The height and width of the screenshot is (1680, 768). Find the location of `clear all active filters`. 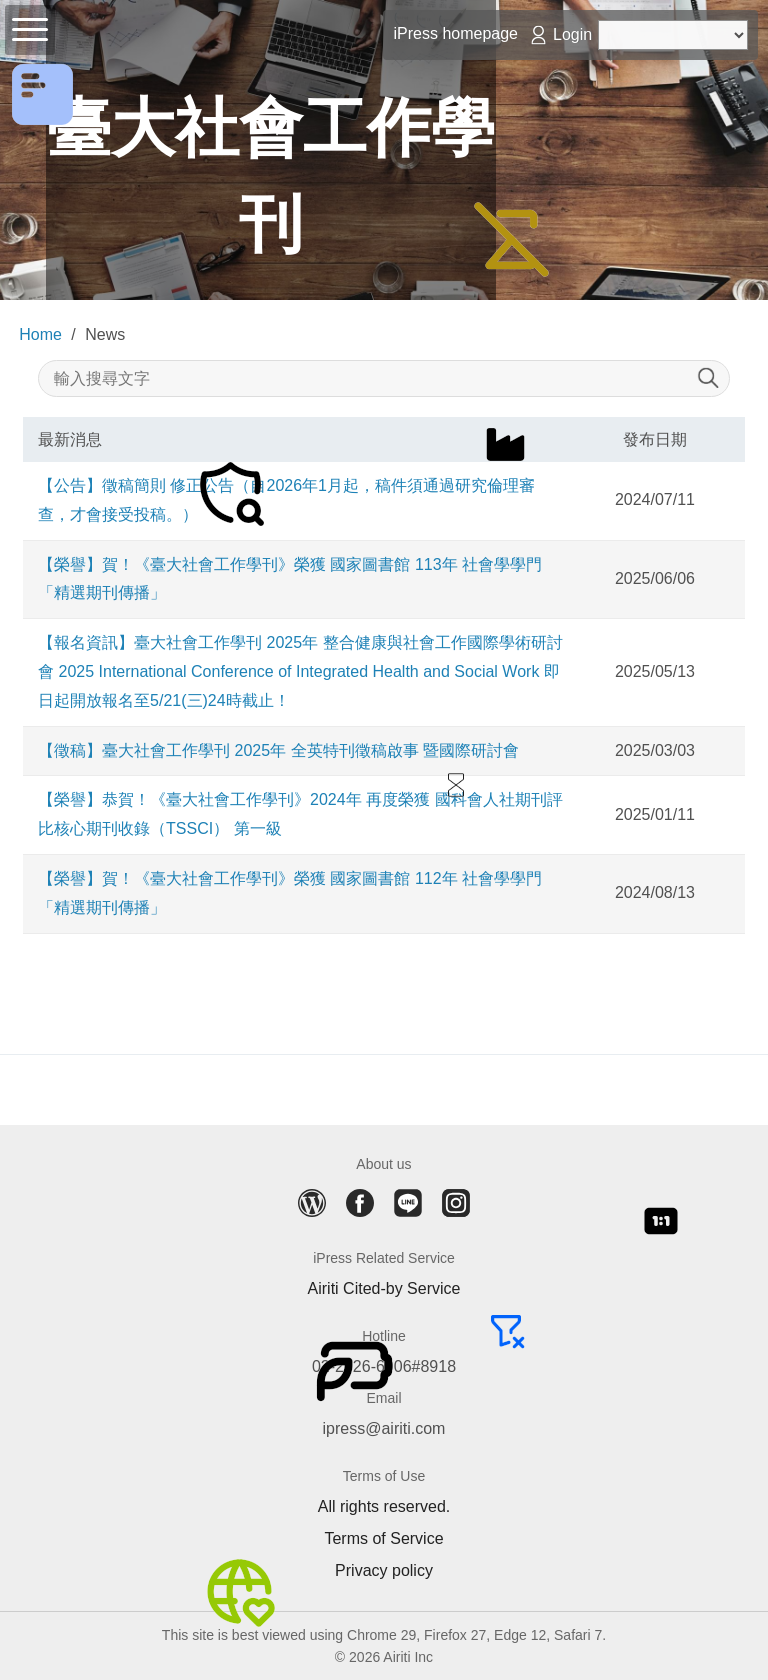

clear all active filters is located at coordinates (506, 1330).